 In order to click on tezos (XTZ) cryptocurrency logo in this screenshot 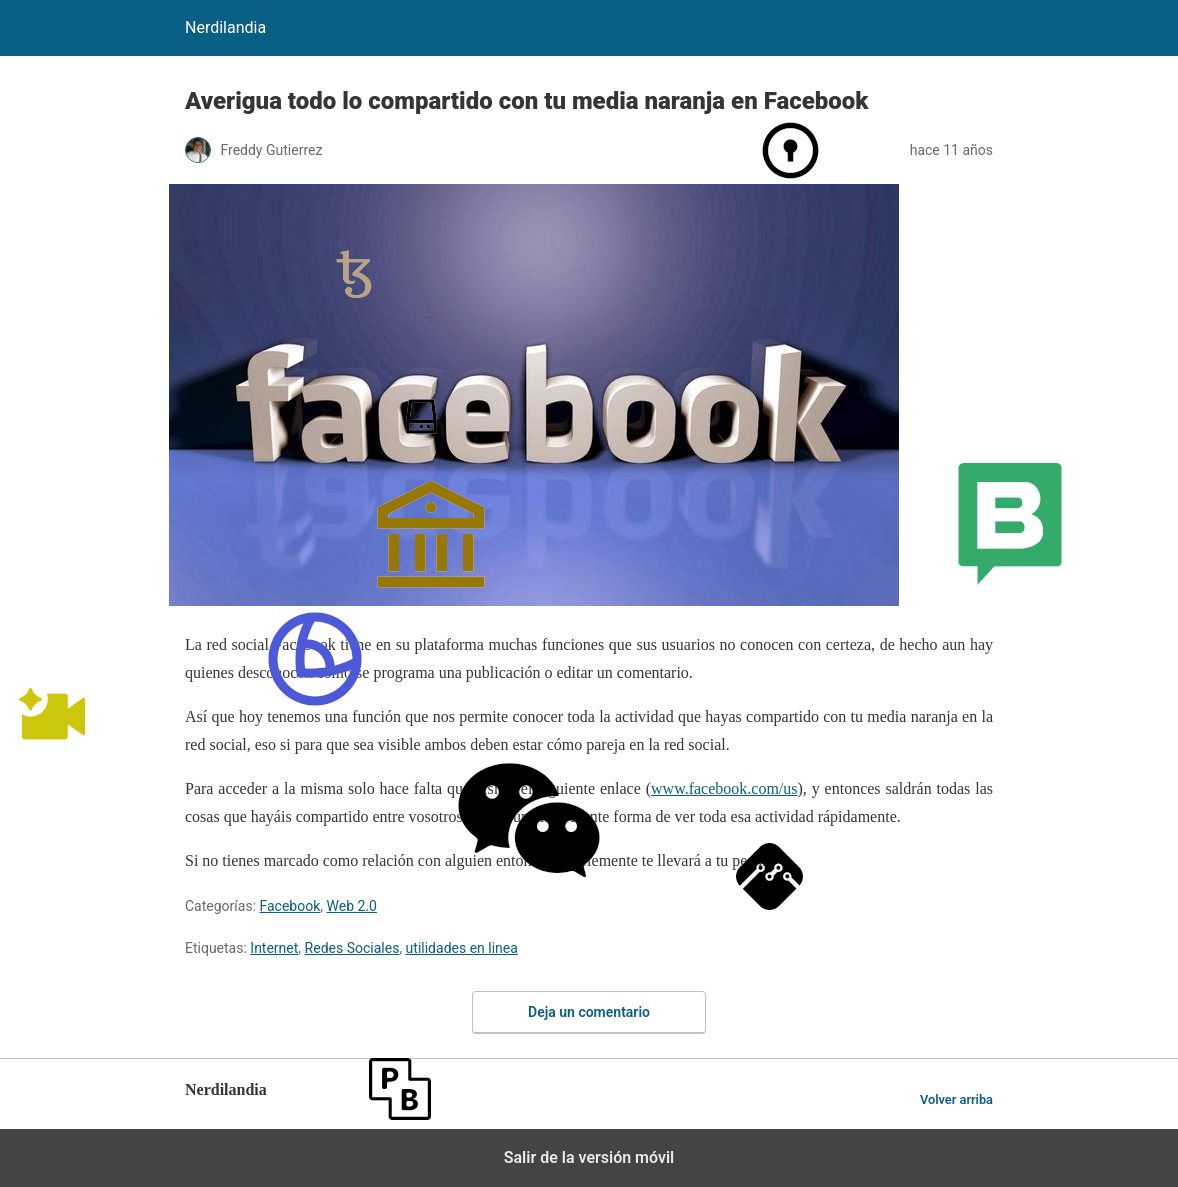, I will do `click(354, 273)`.